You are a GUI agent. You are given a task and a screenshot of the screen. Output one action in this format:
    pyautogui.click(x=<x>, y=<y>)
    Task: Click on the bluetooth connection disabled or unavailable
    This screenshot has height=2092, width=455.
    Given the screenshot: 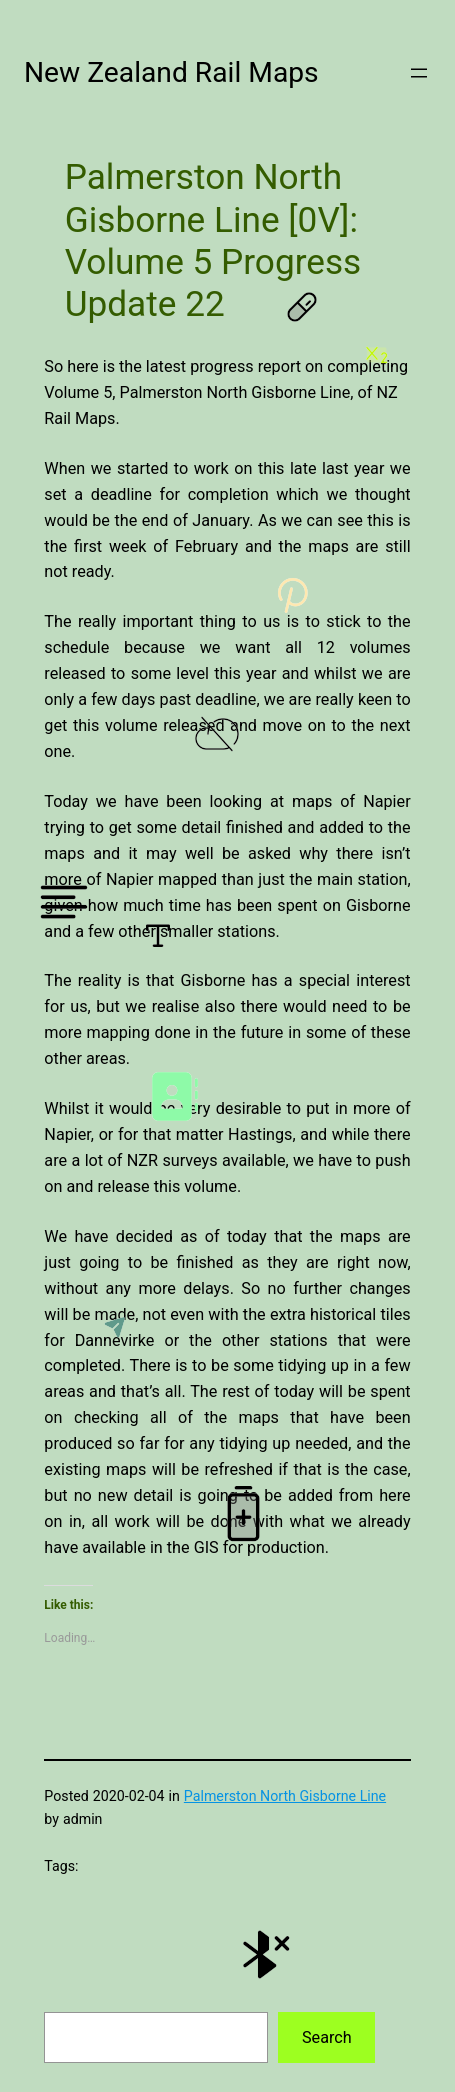 What is the action you would take?
    pyautogui.click(x=263, y=1954)
    